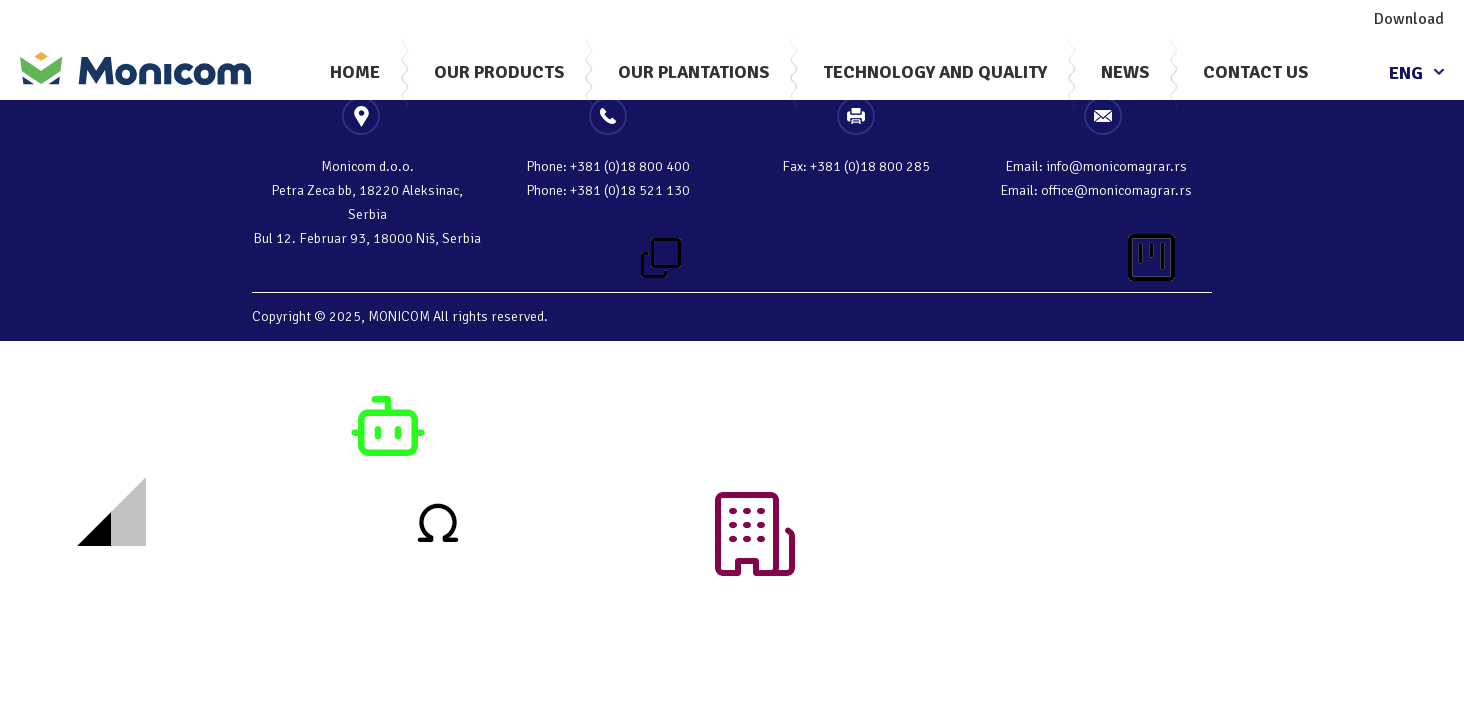 The image size is (1464, 720). What do you see at coordinates (1151, 257) in the screenshot?
I see `open project board or kanban view` at bounding box center [1151, 257].